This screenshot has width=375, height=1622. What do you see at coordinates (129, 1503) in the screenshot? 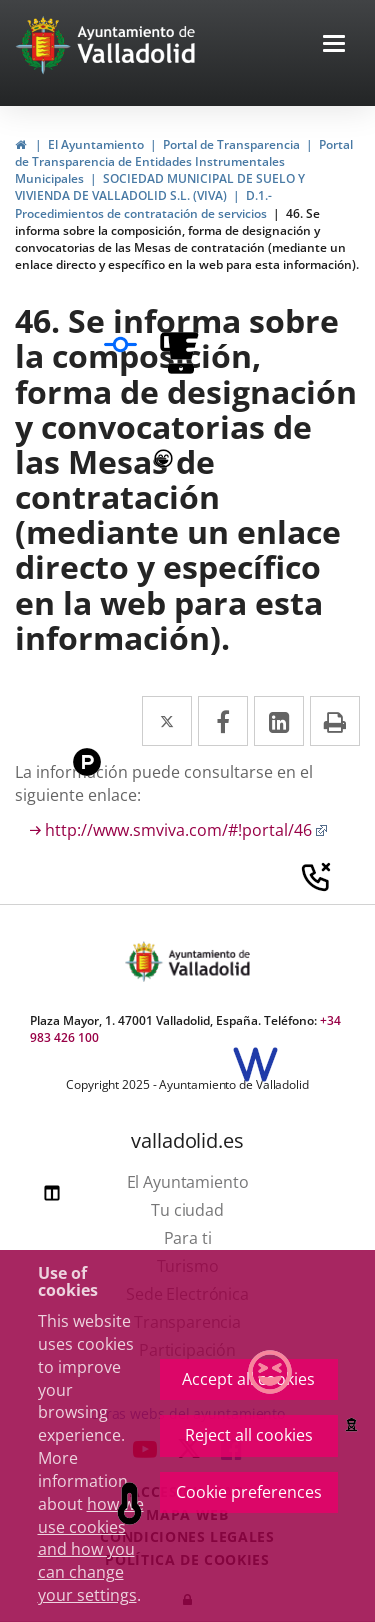
I see `indicates high temperature reading` at bounding box center [129, 1503].